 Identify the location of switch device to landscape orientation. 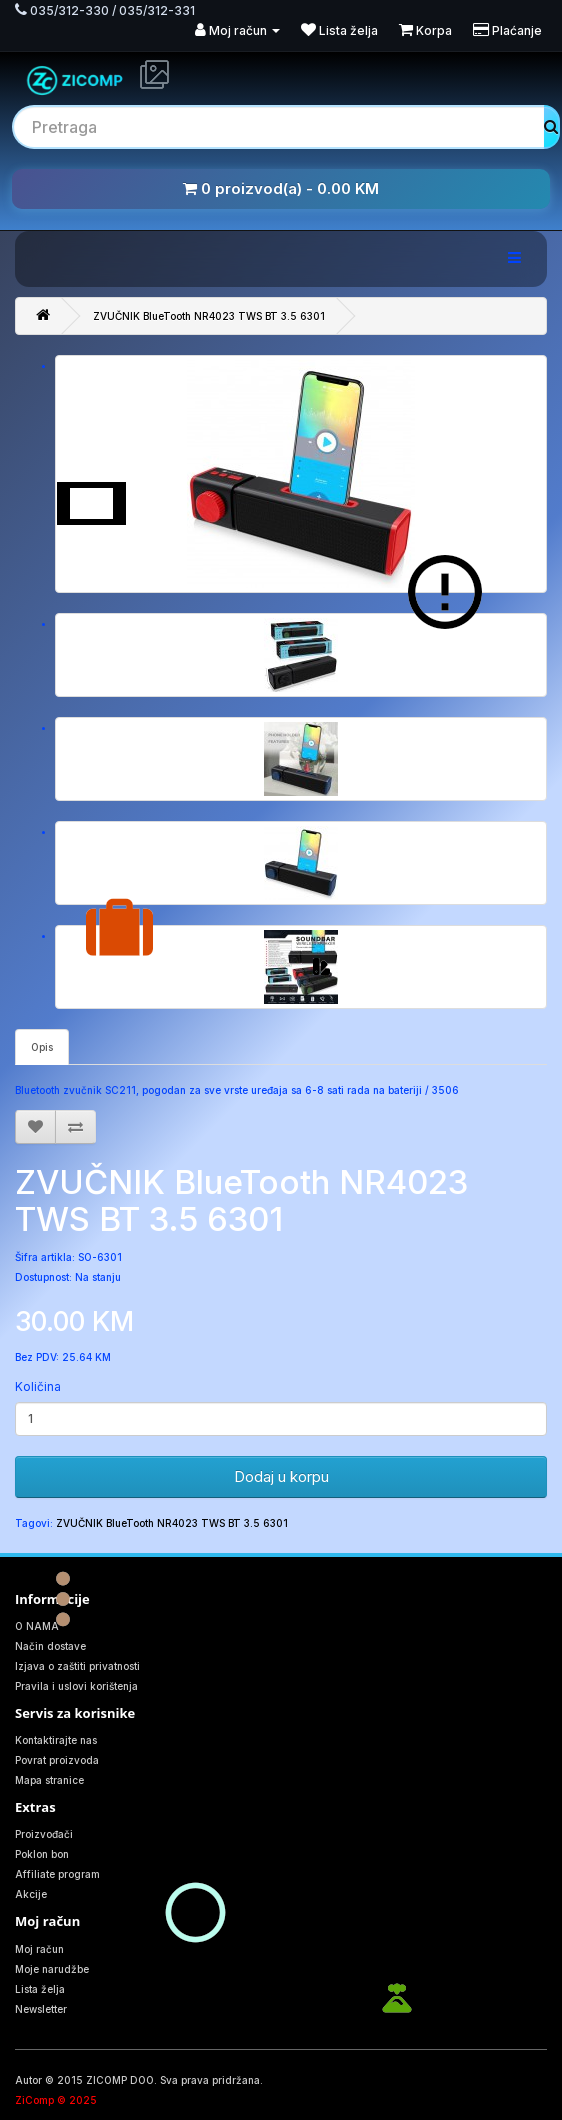
(91, 503).